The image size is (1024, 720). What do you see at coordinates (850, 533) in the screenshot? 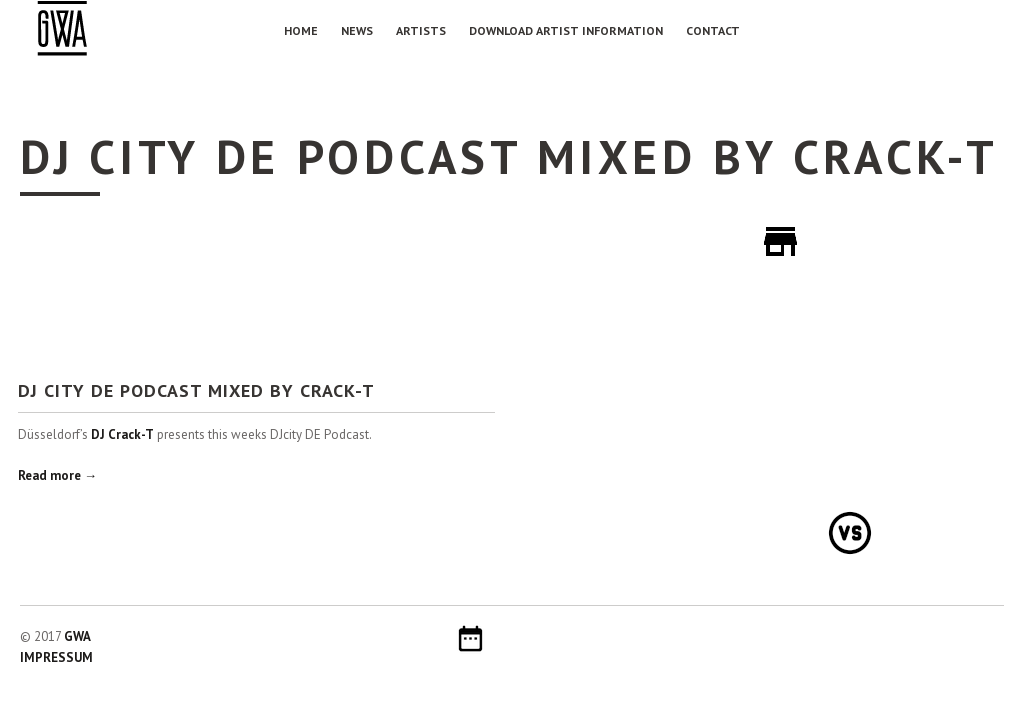
I see `indicates a versus or comparison mode` at bounding box center [850, 533].